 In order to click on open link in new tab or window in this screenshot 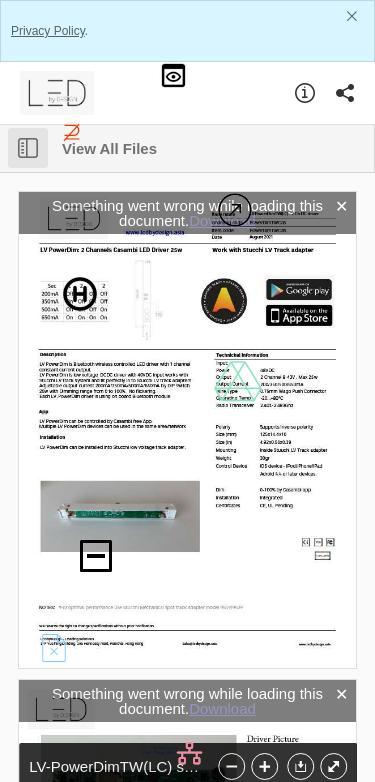, I will do `click(235, 210)`.